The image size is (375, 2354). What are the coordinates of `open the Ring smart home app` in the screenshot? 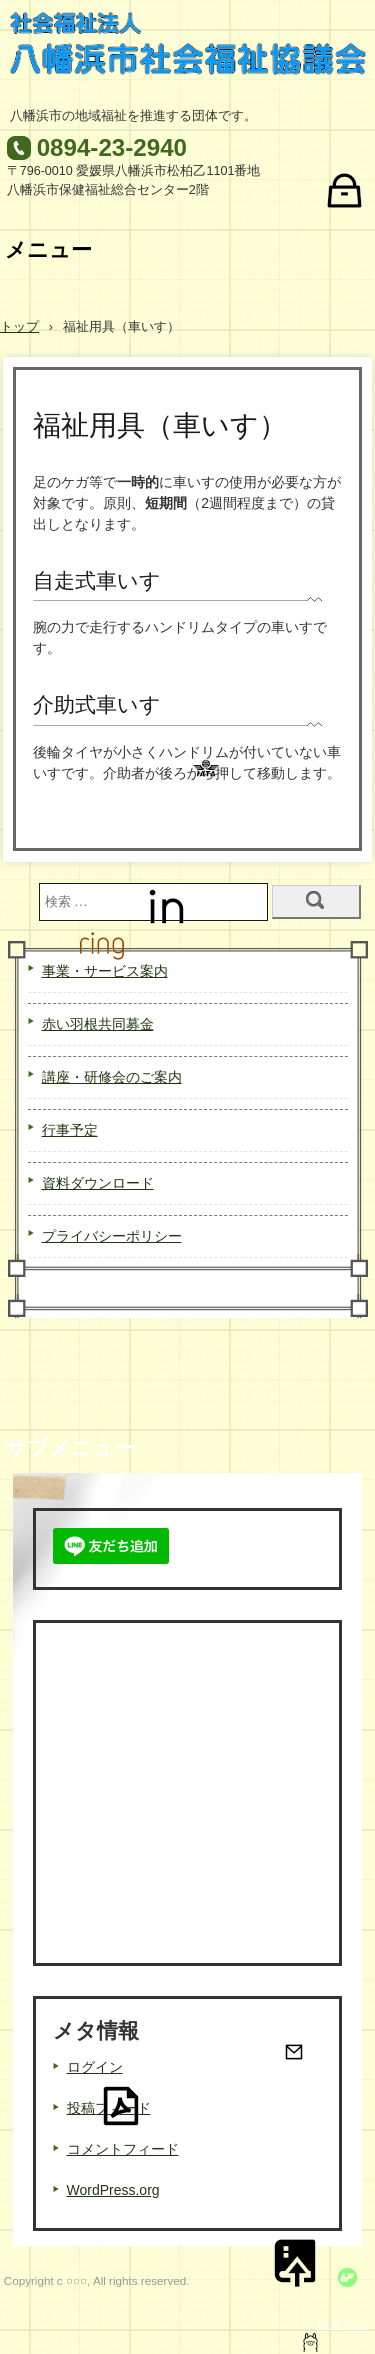 It's located at (102, 946).